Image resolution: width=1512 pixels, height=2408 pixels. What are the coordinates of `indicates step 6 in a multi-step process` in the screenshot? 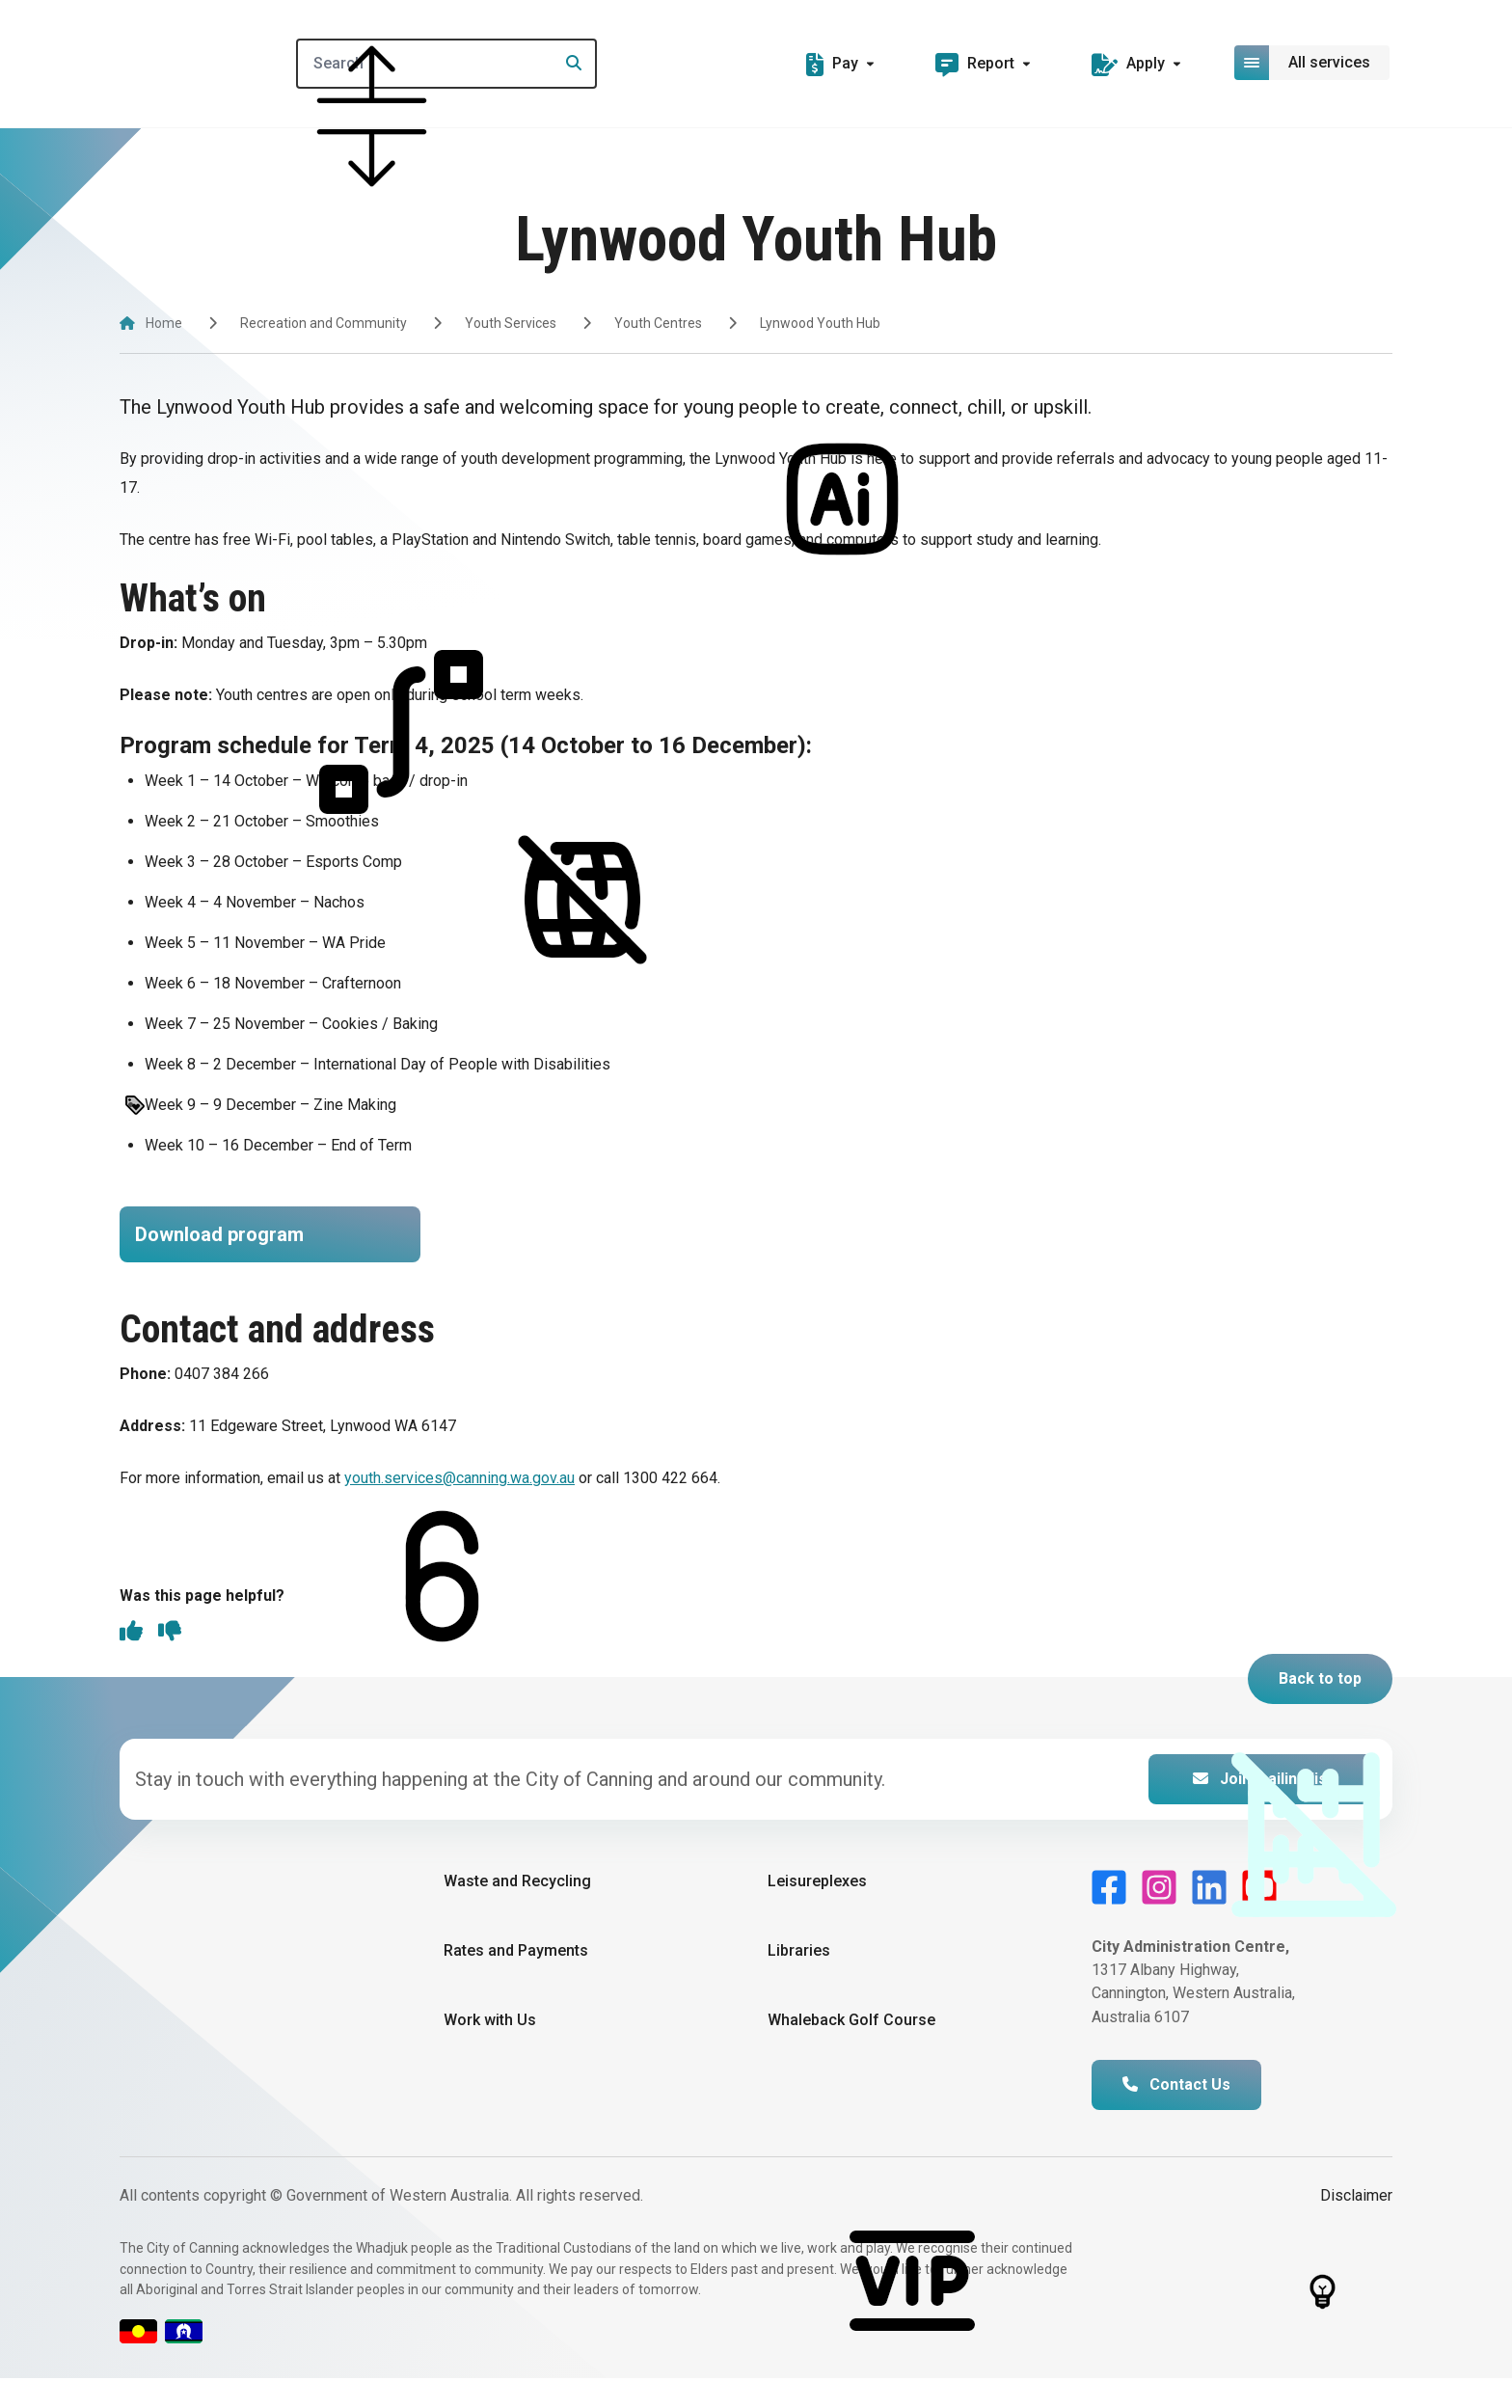 It's located at (442, 1576).